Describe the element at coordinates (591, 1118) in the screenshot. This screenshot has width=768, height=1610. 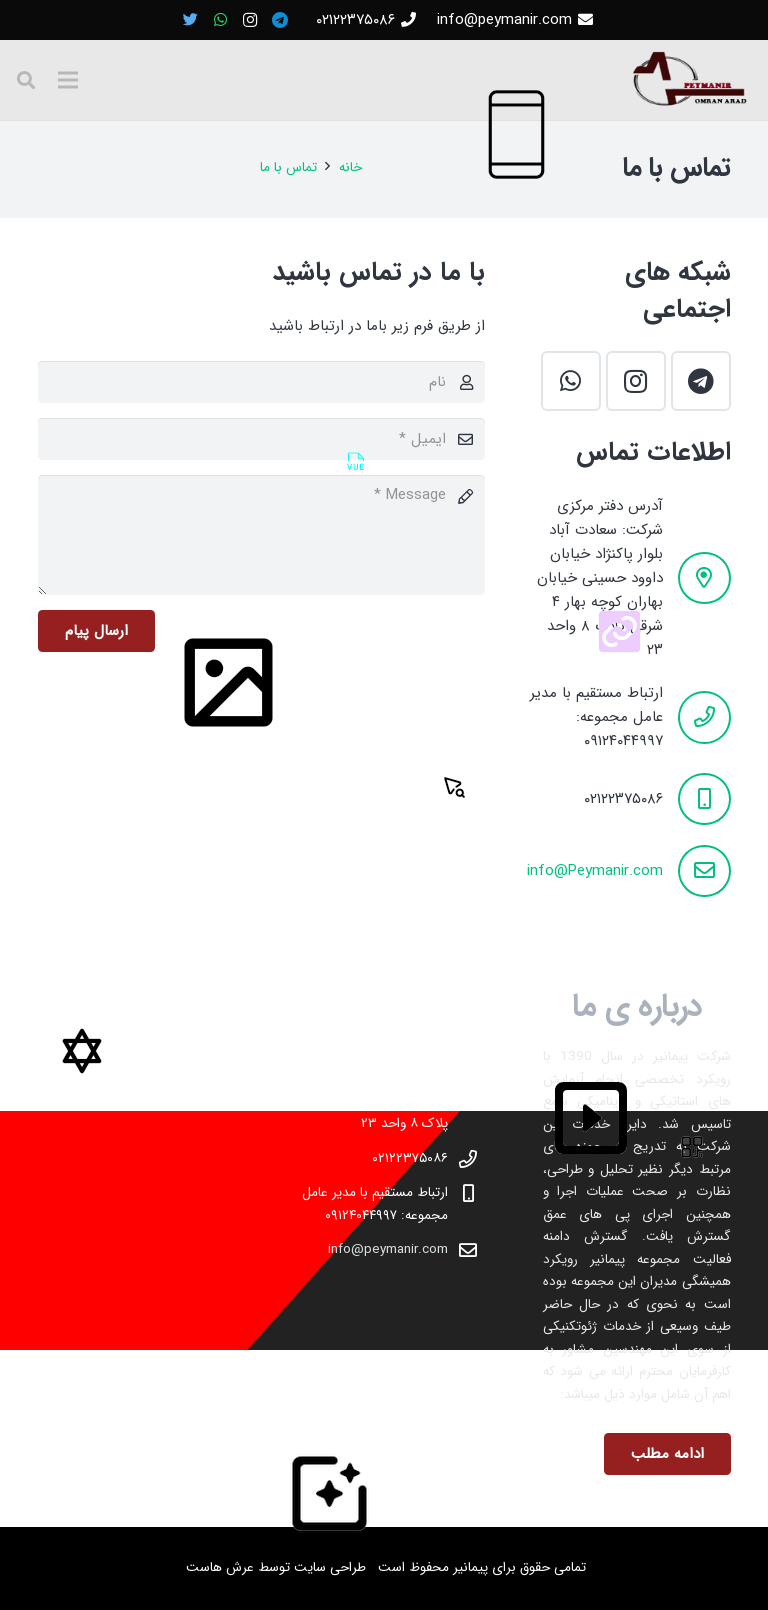
I see `start a slideshow presentation` at that location.